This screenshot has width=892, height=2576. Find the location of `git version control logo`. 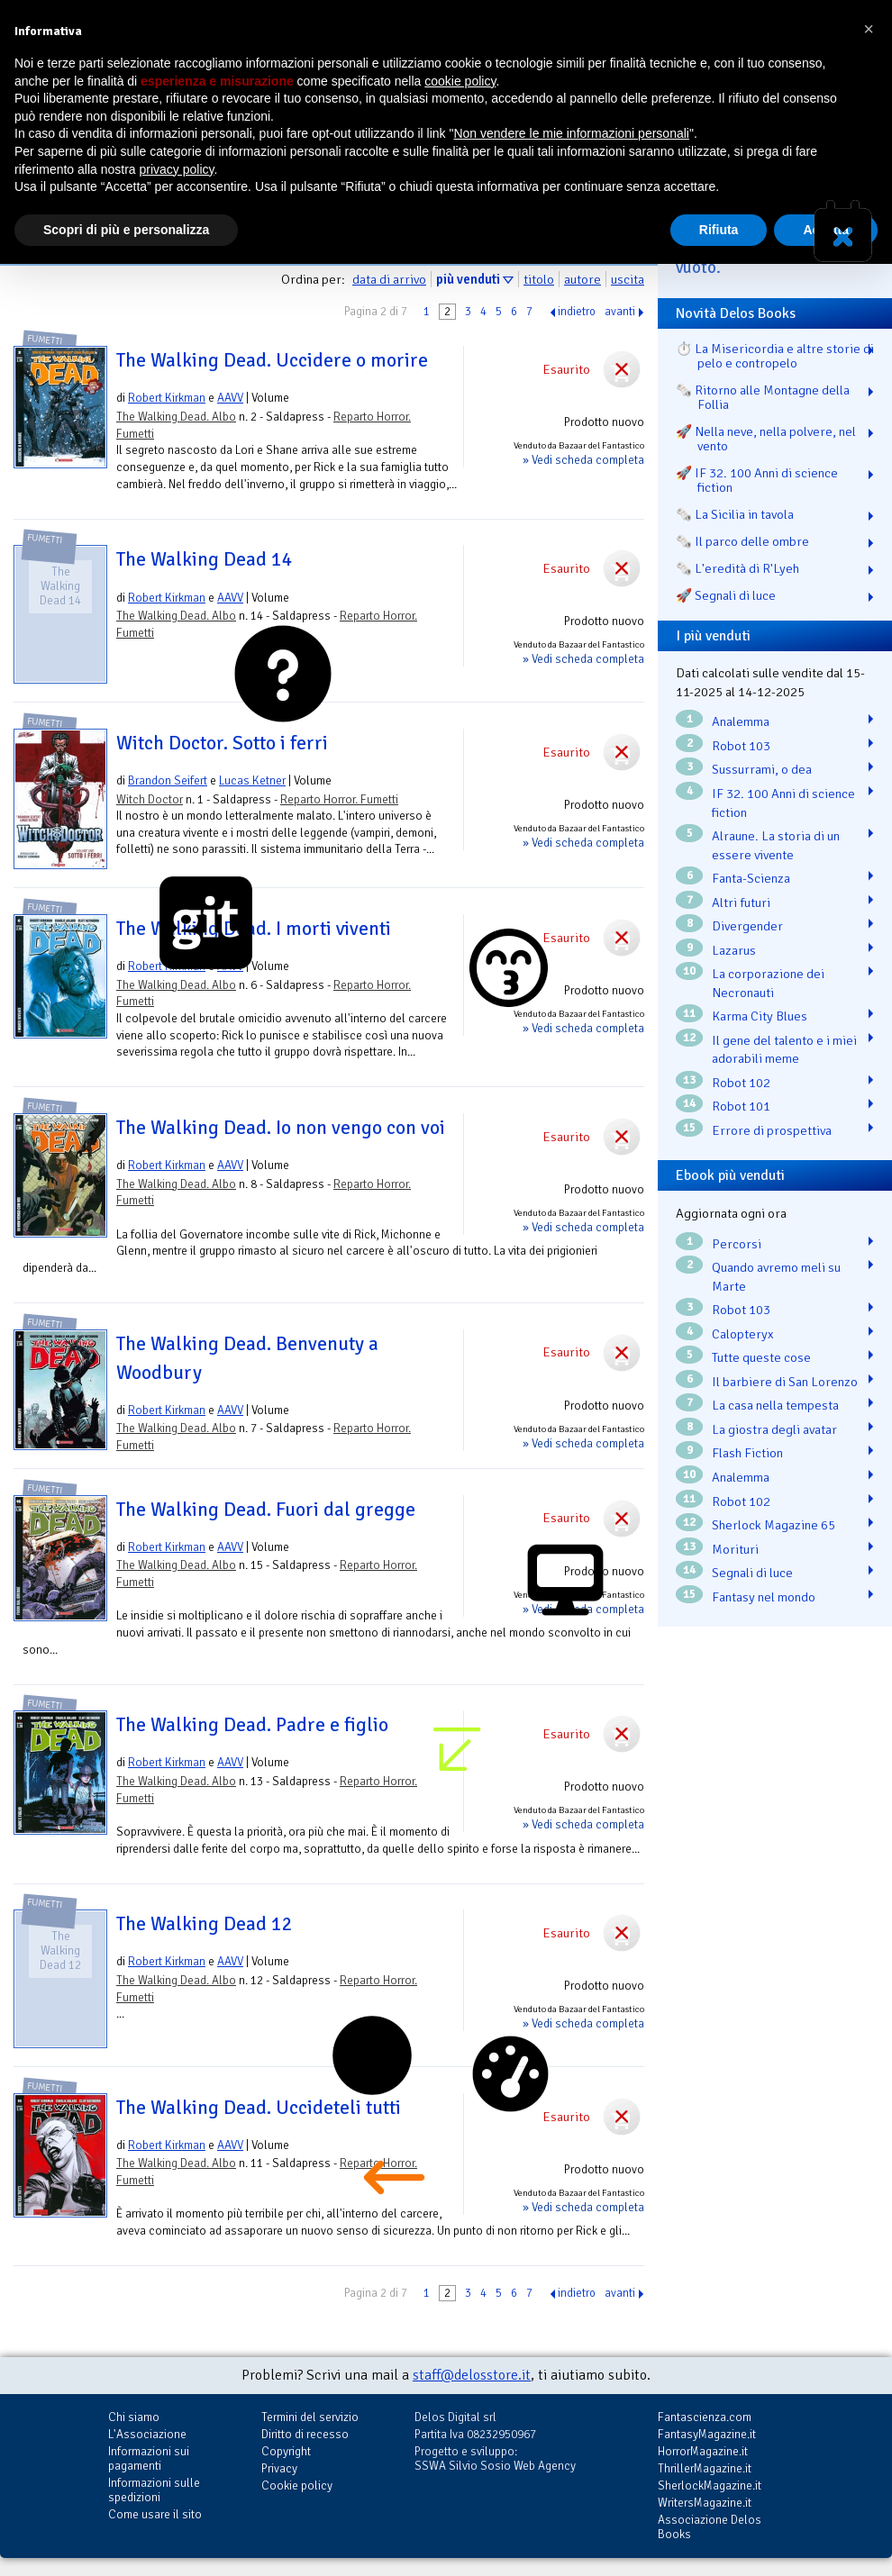

git version control logo is located at coordinates (205, 922).